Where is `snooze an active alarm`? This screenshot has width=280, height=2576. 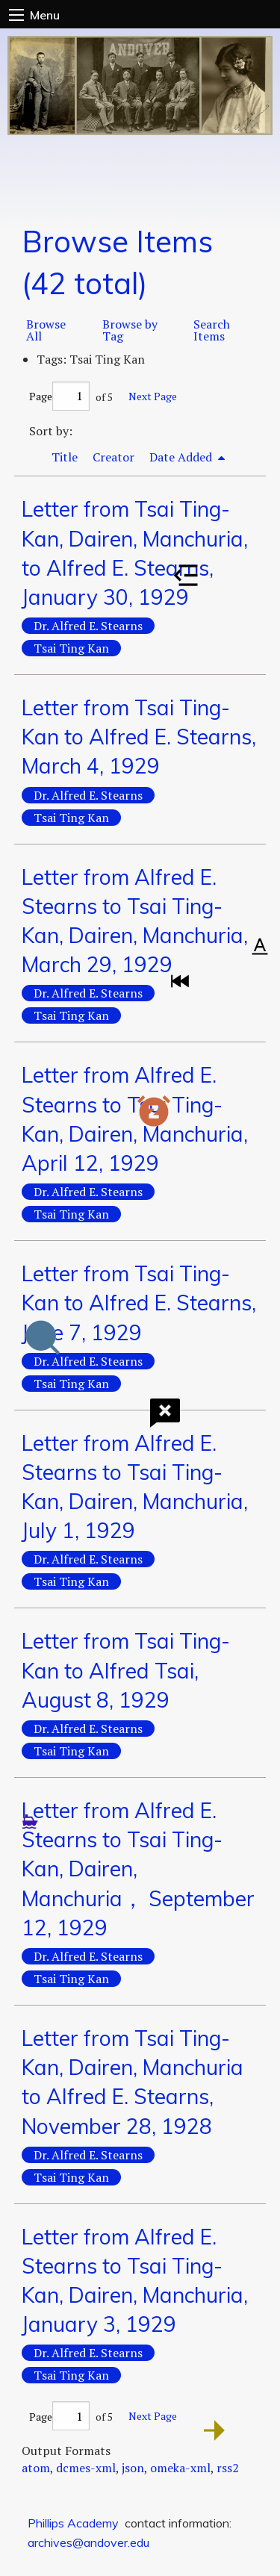 snooze an active alarm is located at coordinates (154, 1110).